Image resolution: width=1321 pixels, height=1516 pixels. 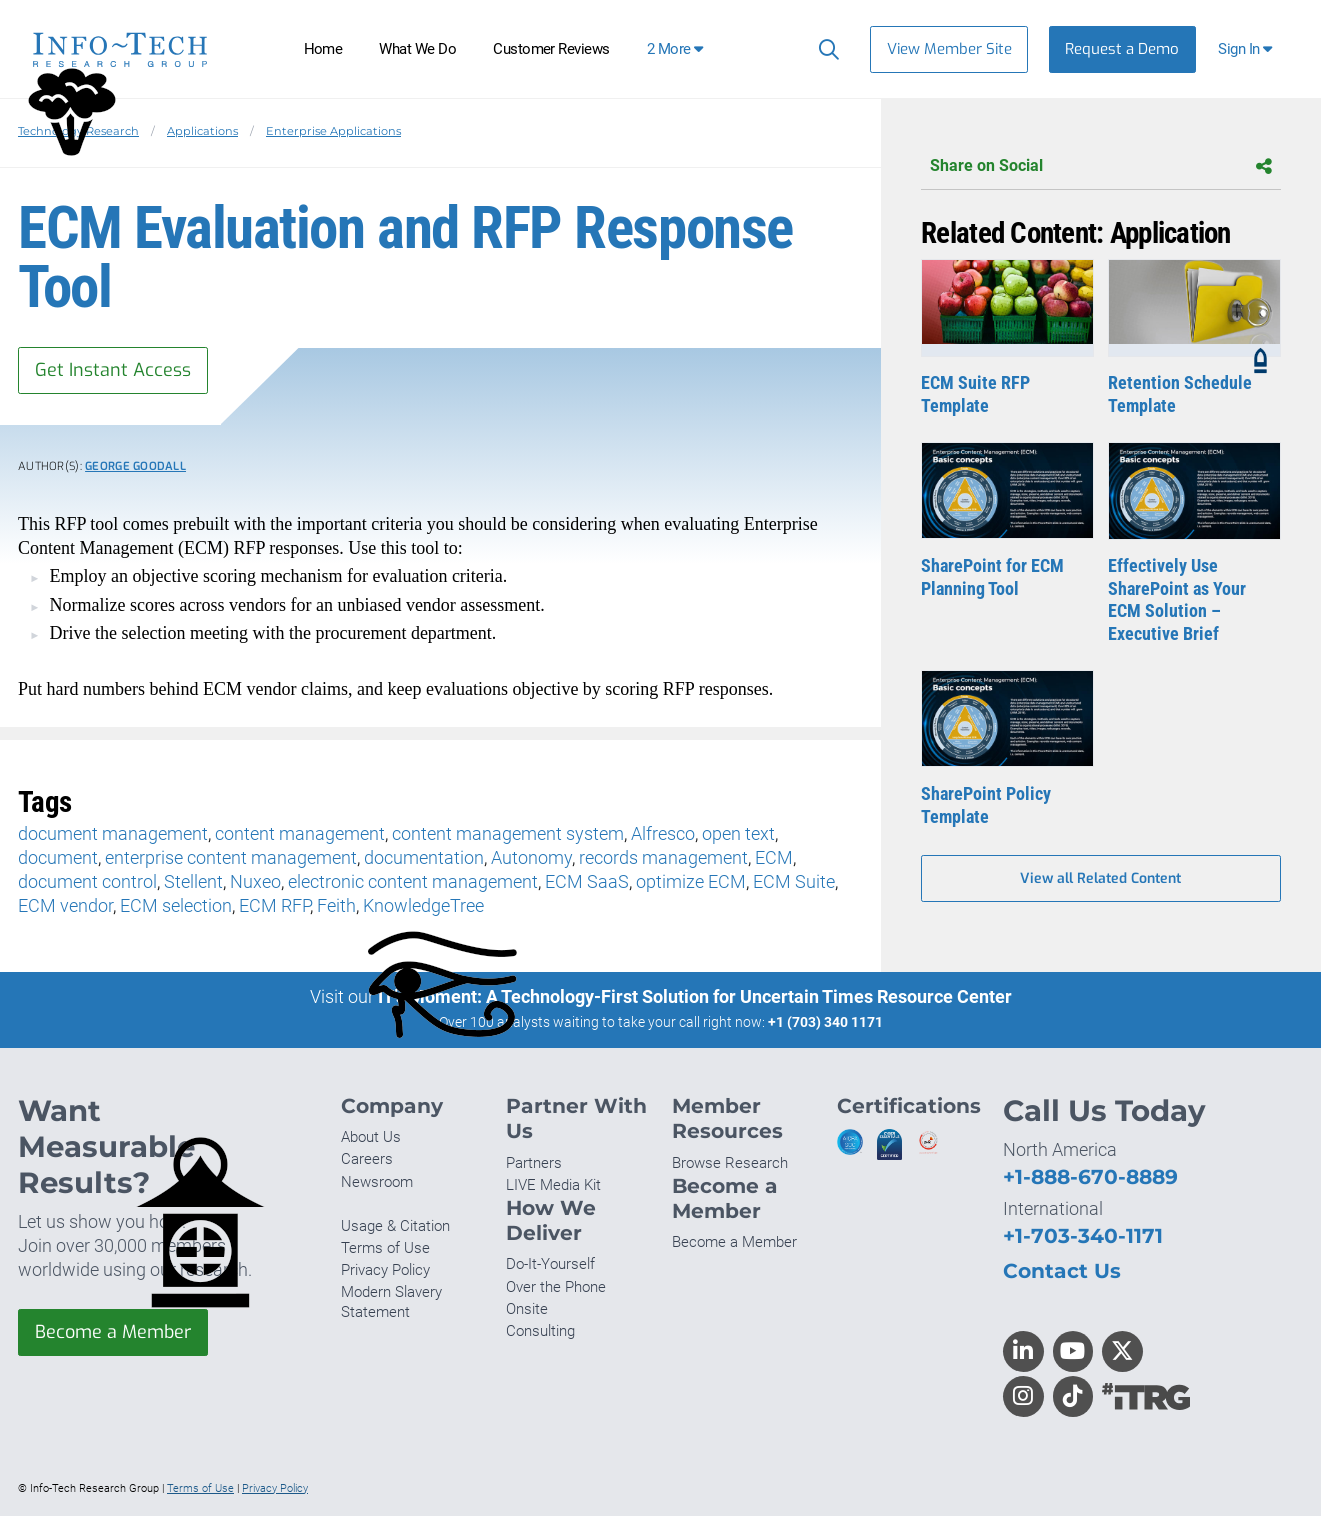 What do you see at coordinates (72, 112) in the screenshot?
I see `select broccoli as an ingredient` at bounding box center [72, 112].